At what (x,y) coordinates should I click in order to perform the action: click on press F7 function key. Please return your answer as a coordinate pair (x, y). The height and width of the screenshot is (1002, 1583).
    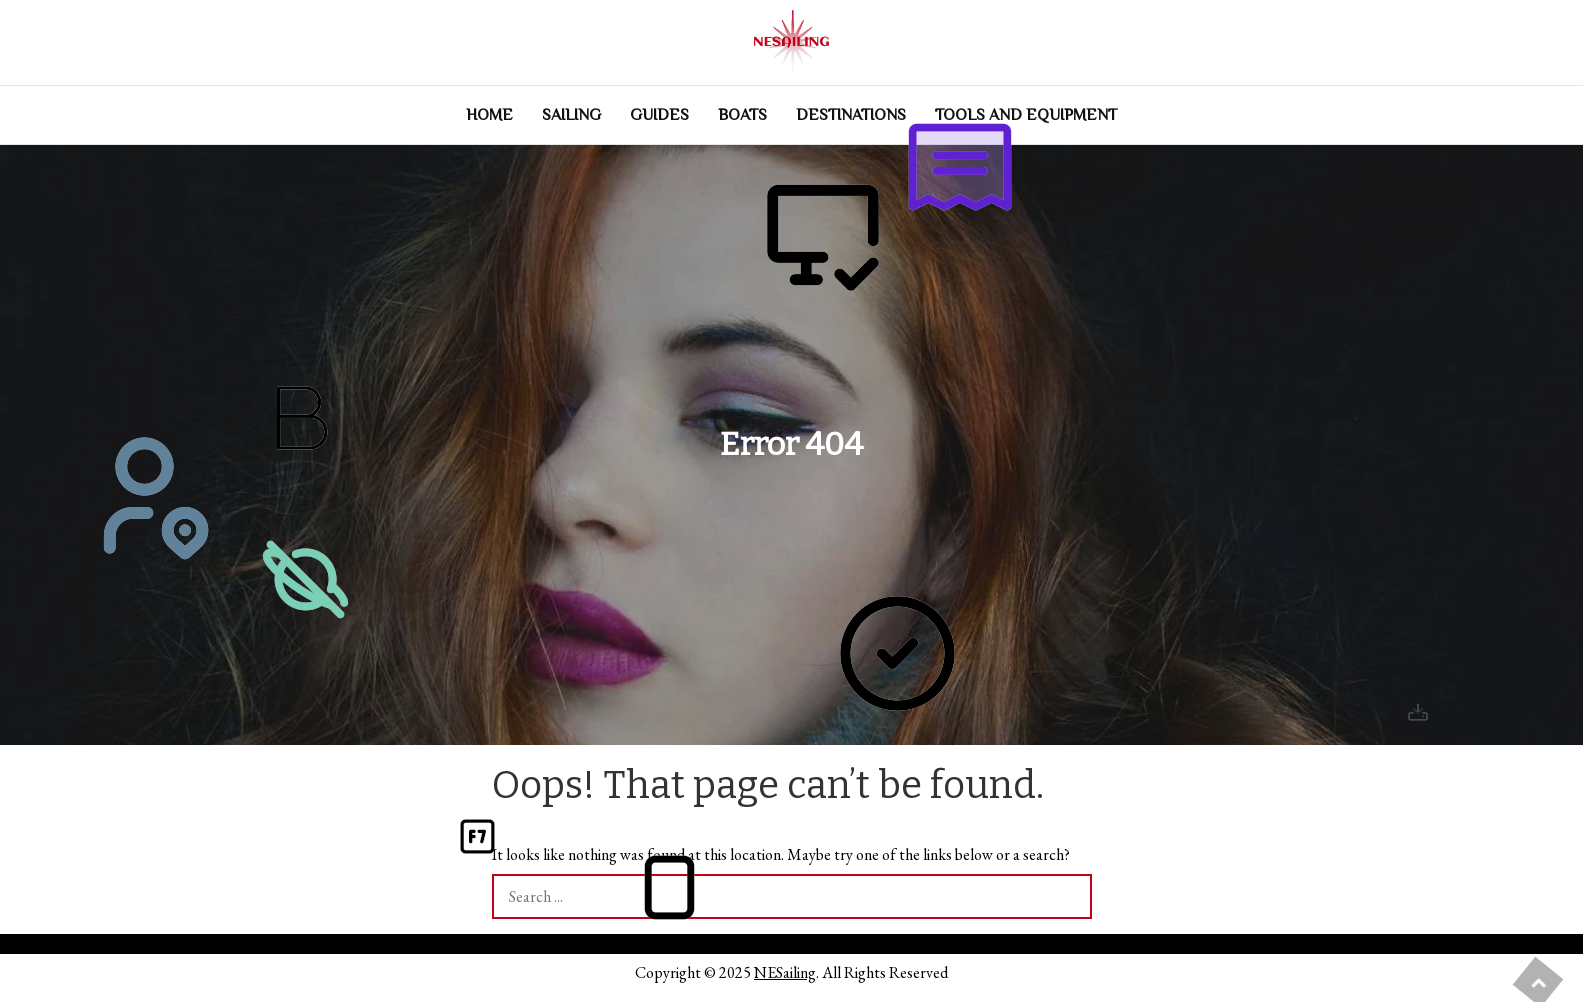
    Looking at the image, I should click on (477, 836).